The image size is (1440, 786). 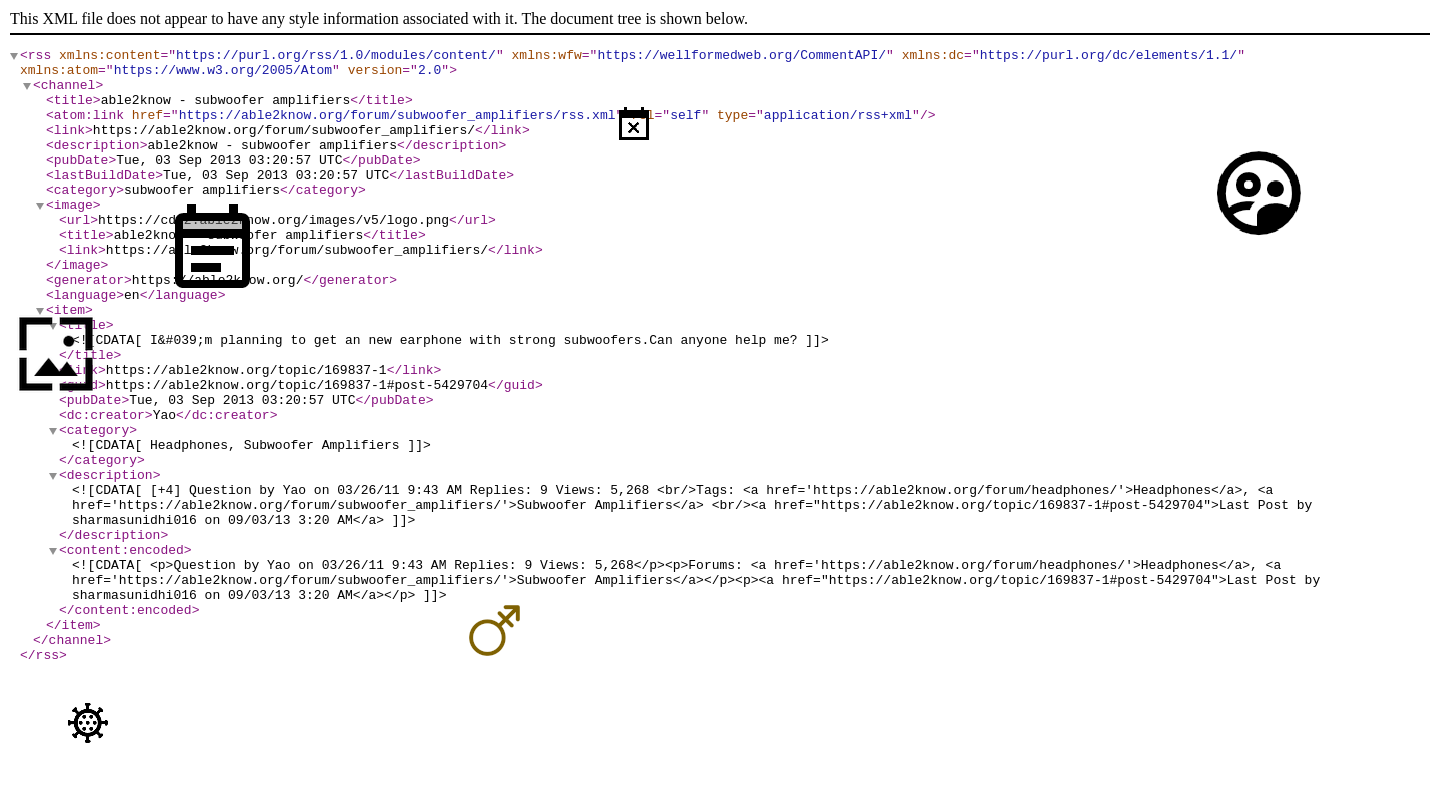 I want to click on view supervised or managed user accounts, so click(x=1259, y=193).